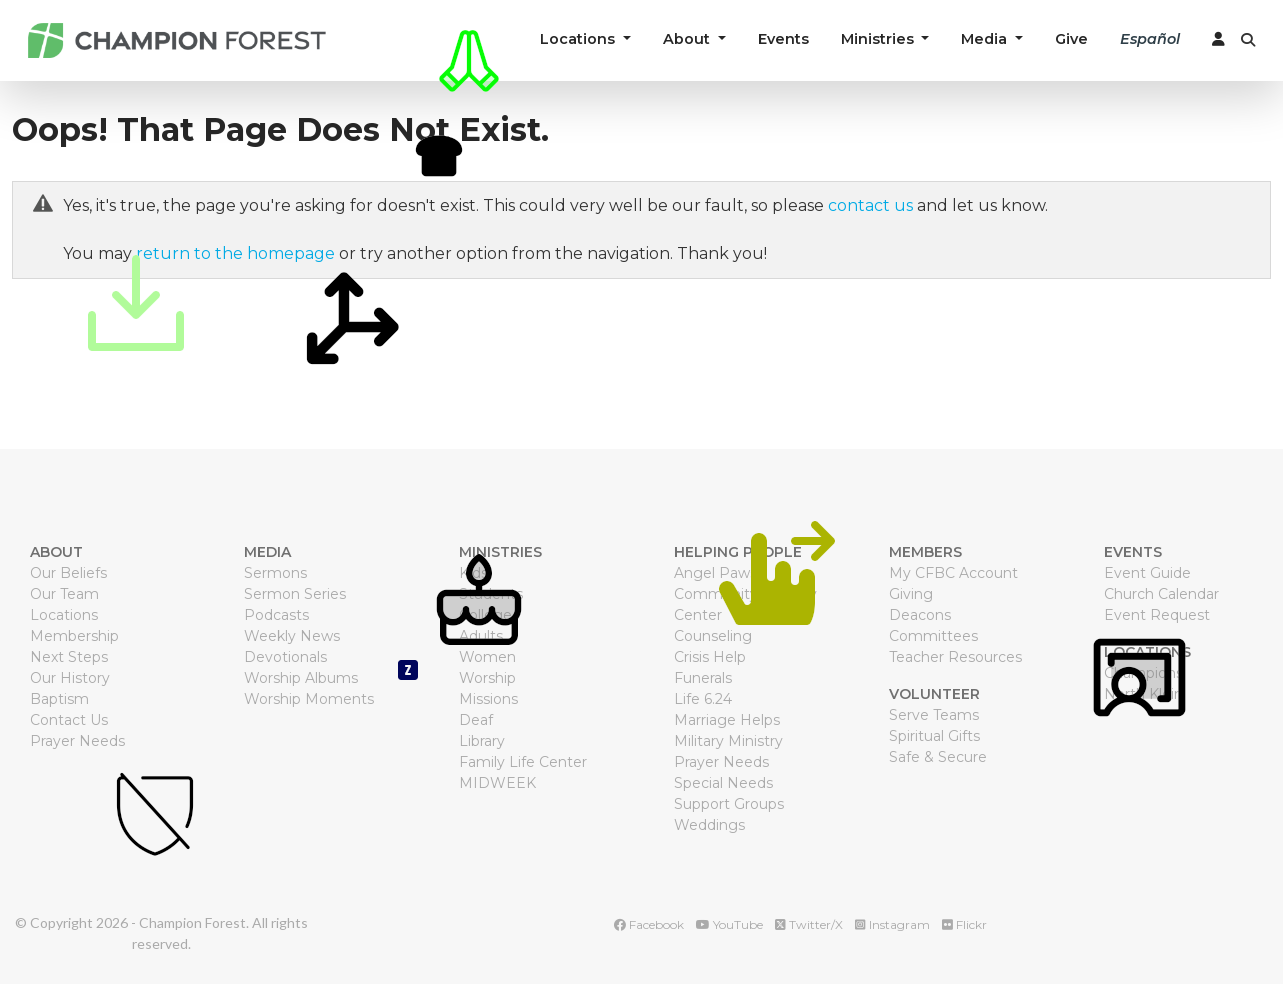 This screenshot has width=1283, height=984. I want to click on download a file or document, so click(136, 307).